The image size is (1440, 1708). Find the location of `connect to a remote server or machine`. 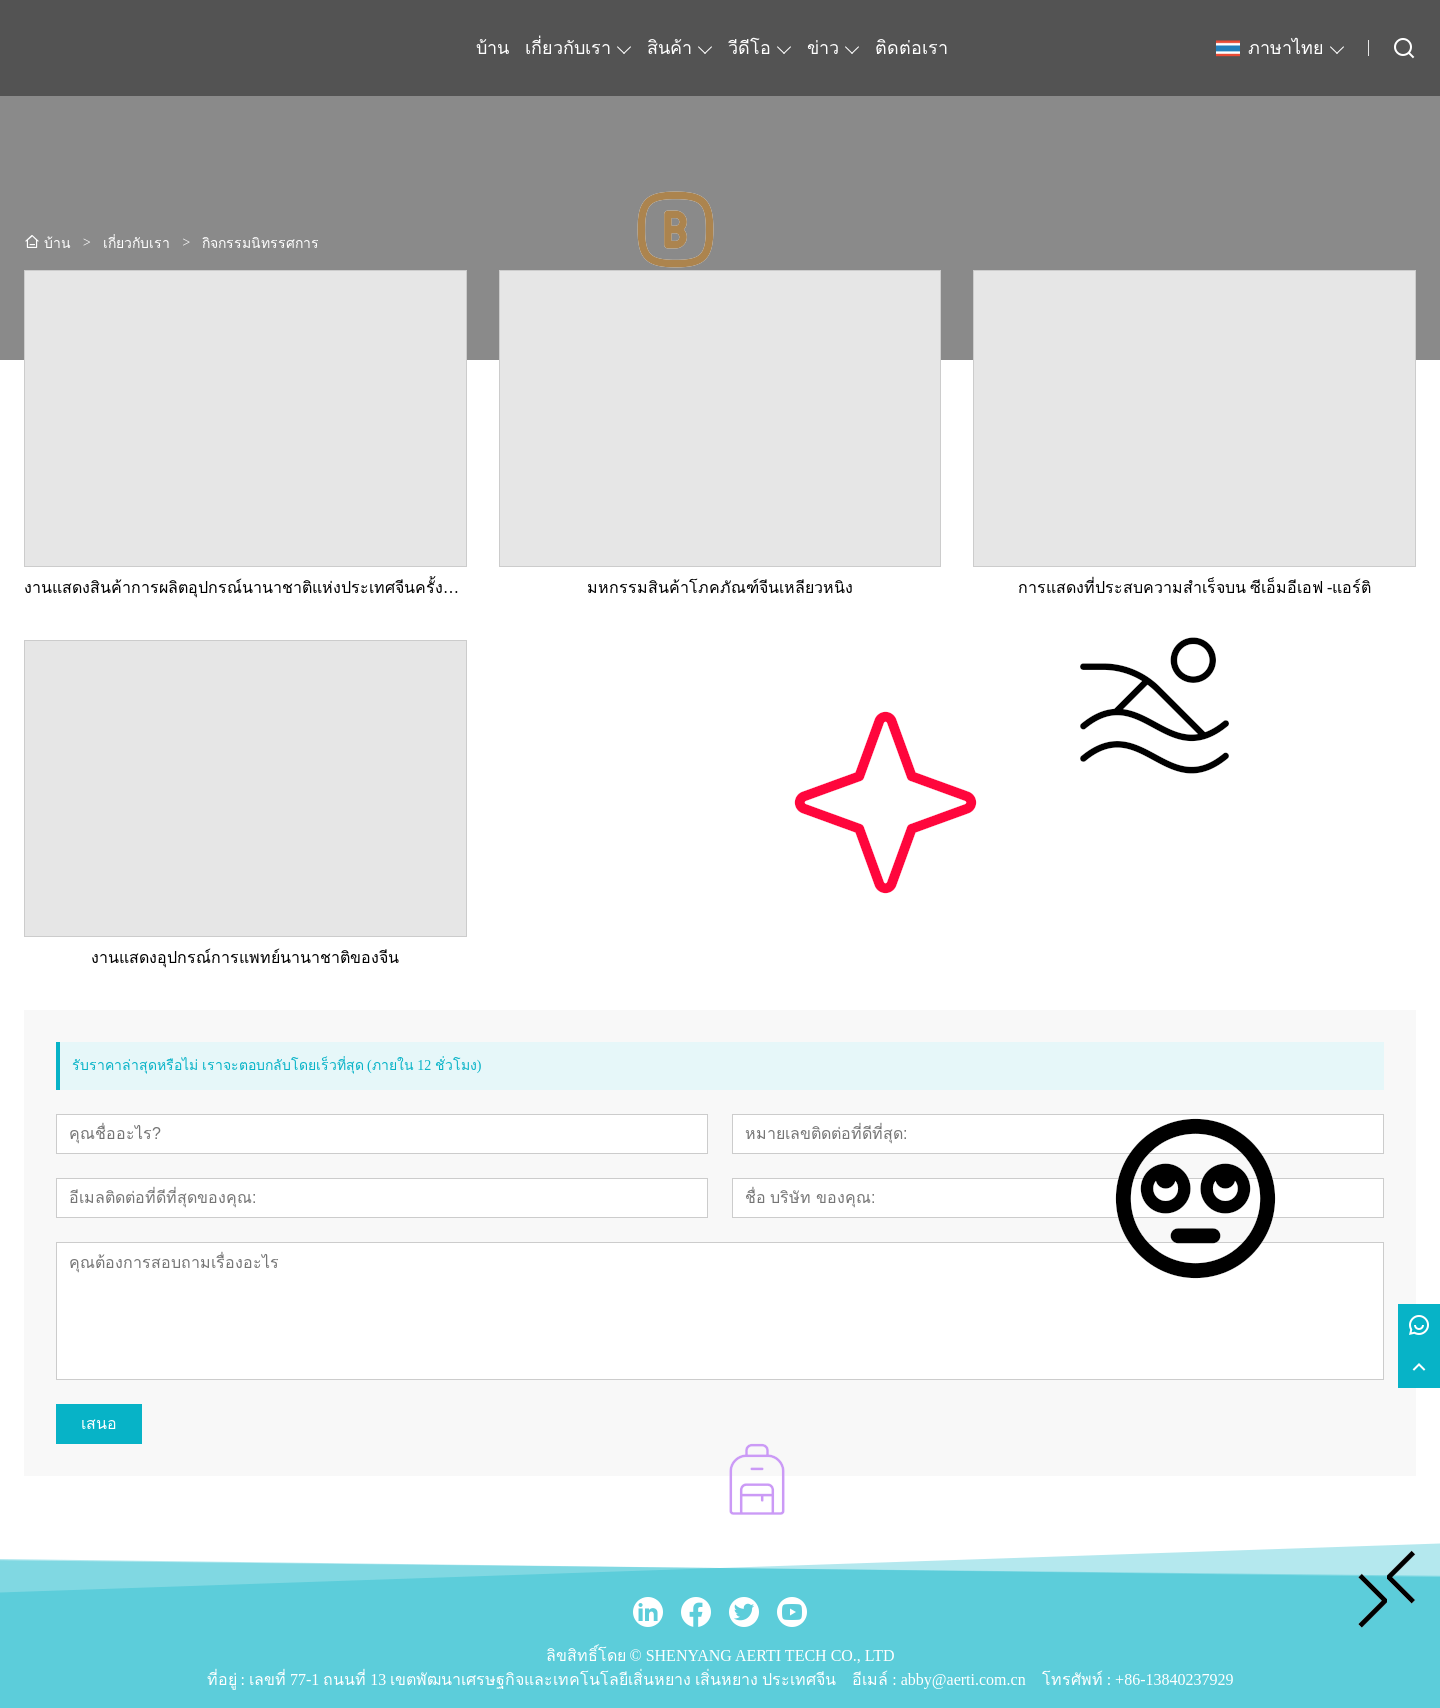

connect to a remote server or machine is located at coordinates (1387, 1591).